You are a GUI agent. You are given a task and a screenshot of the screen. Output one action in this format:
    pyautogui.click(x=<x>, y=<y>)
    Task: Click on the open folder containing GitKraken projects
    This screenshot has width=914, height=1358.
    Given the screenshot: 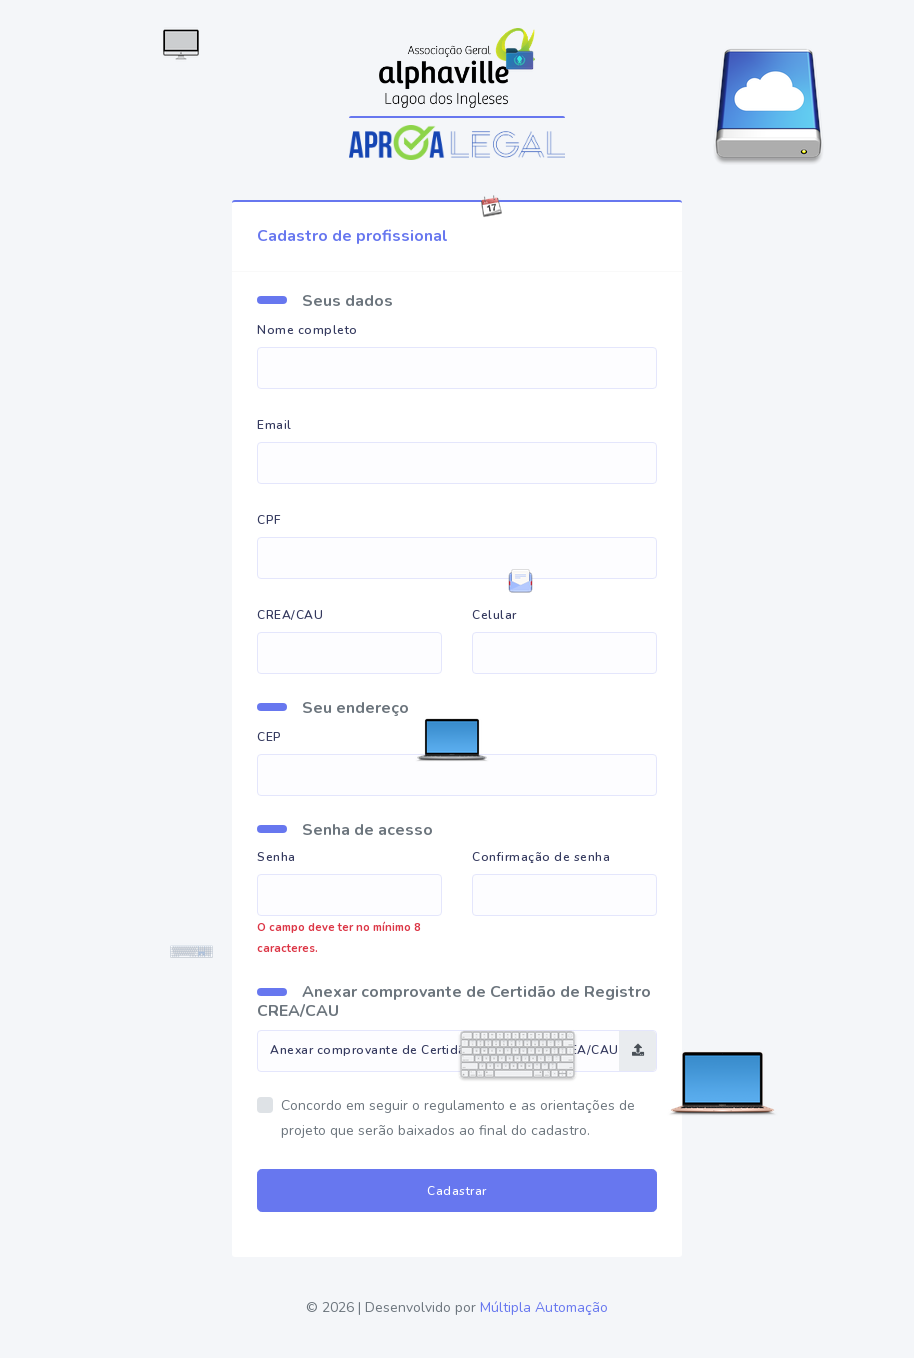 What is the action you would take?
    pyautogui.click(x=519, y=59)
    